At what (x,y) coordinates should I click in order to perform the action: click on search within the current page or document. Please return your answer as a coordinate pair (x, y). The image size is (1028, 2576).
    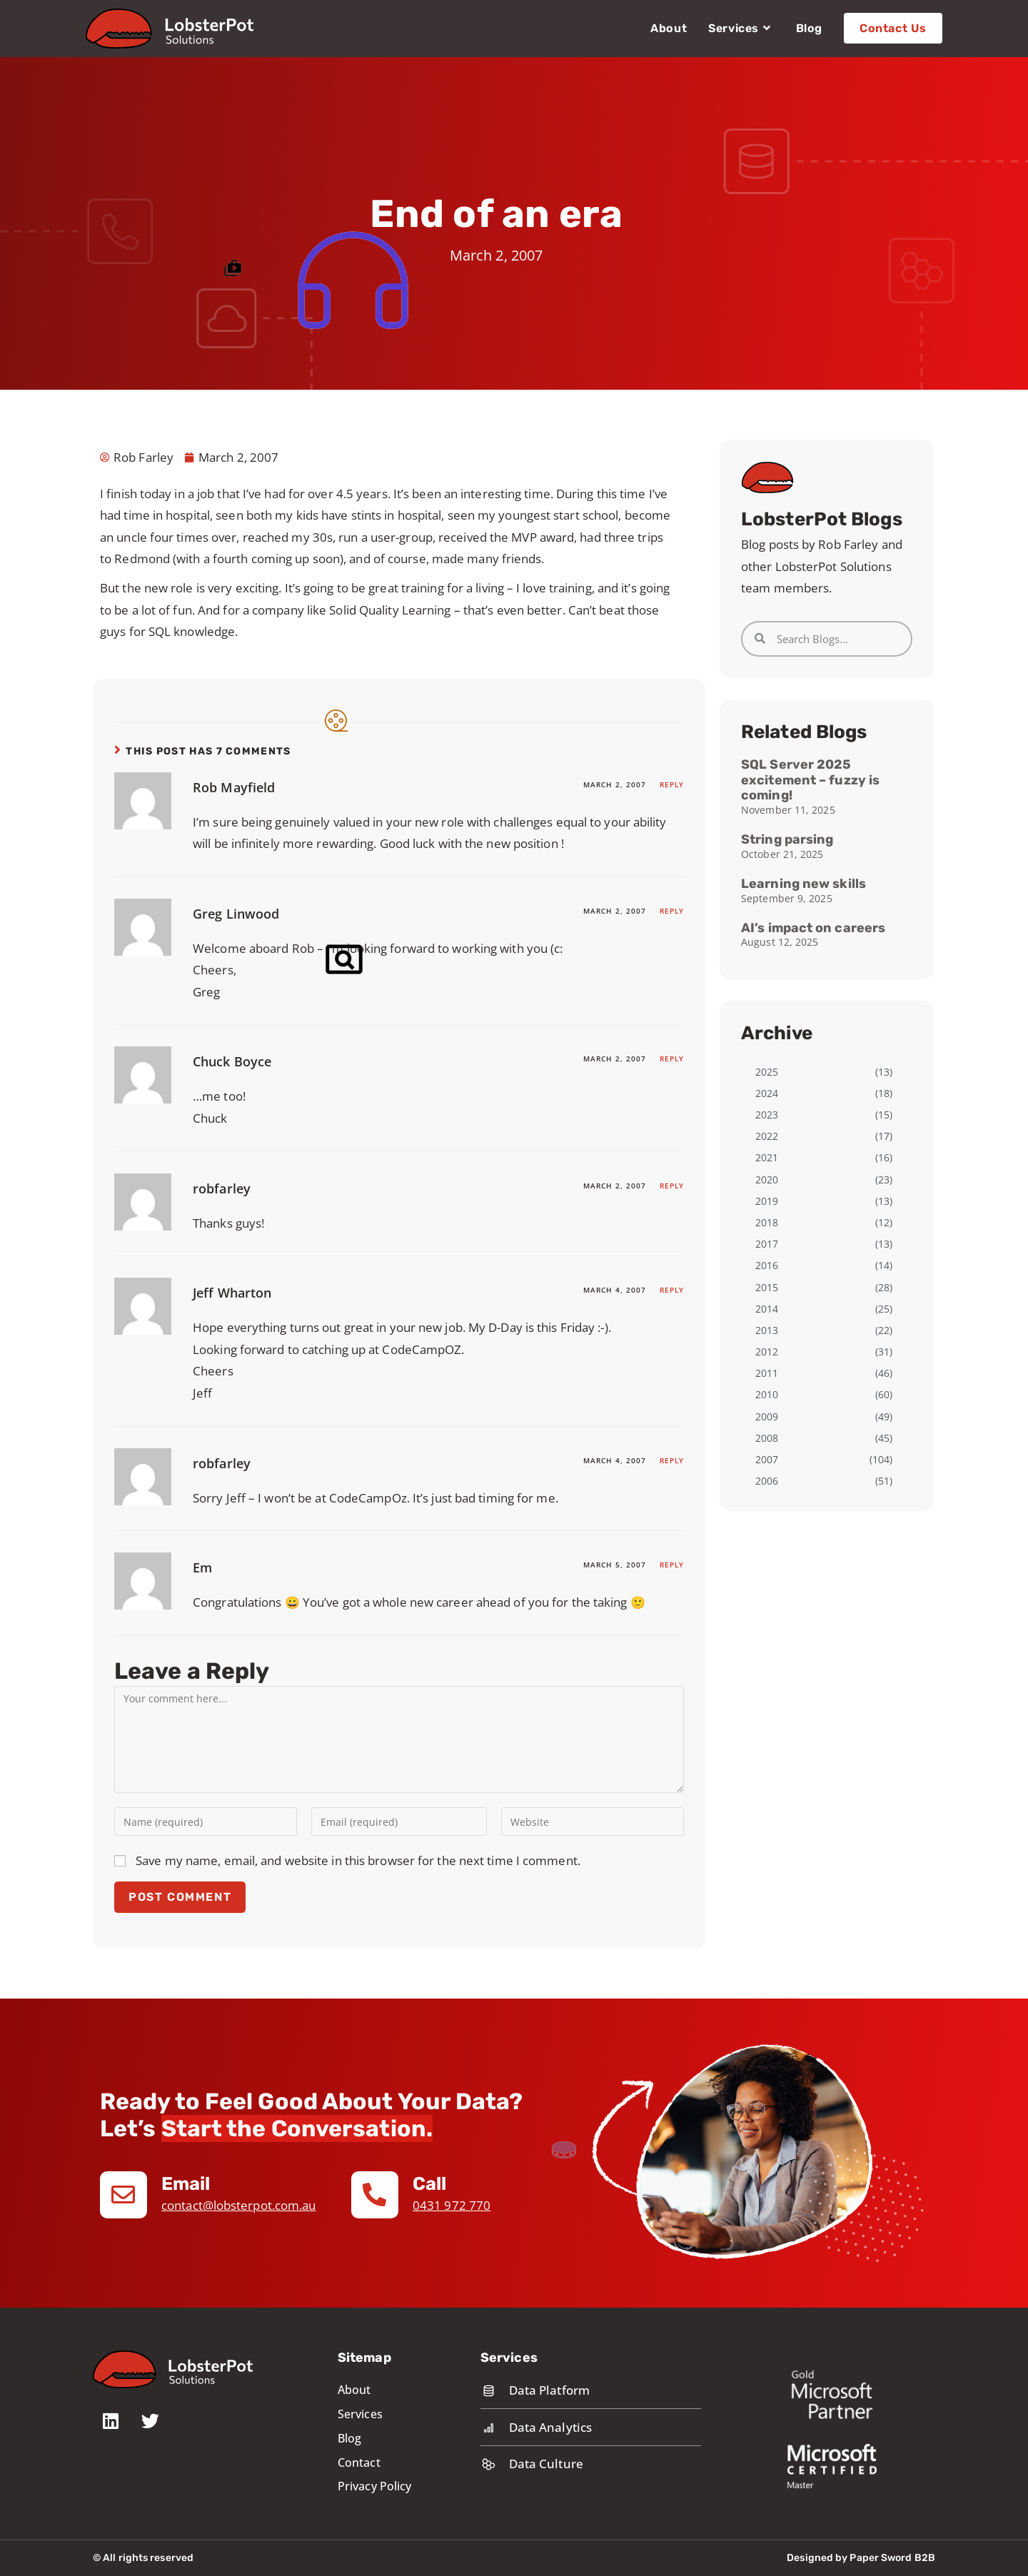
    Looking at the image, I should click on (344, 959).